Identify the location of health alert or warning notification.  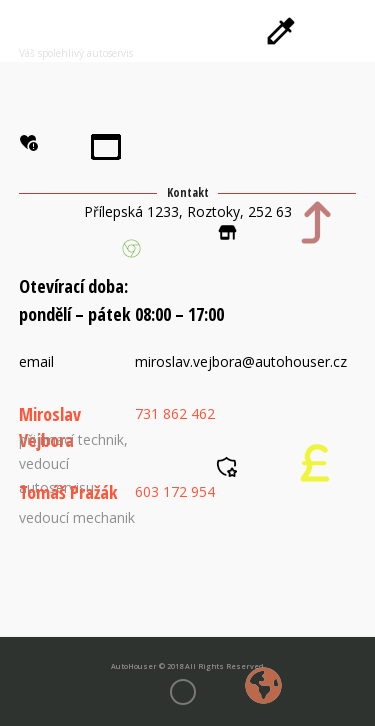
(29, 142).